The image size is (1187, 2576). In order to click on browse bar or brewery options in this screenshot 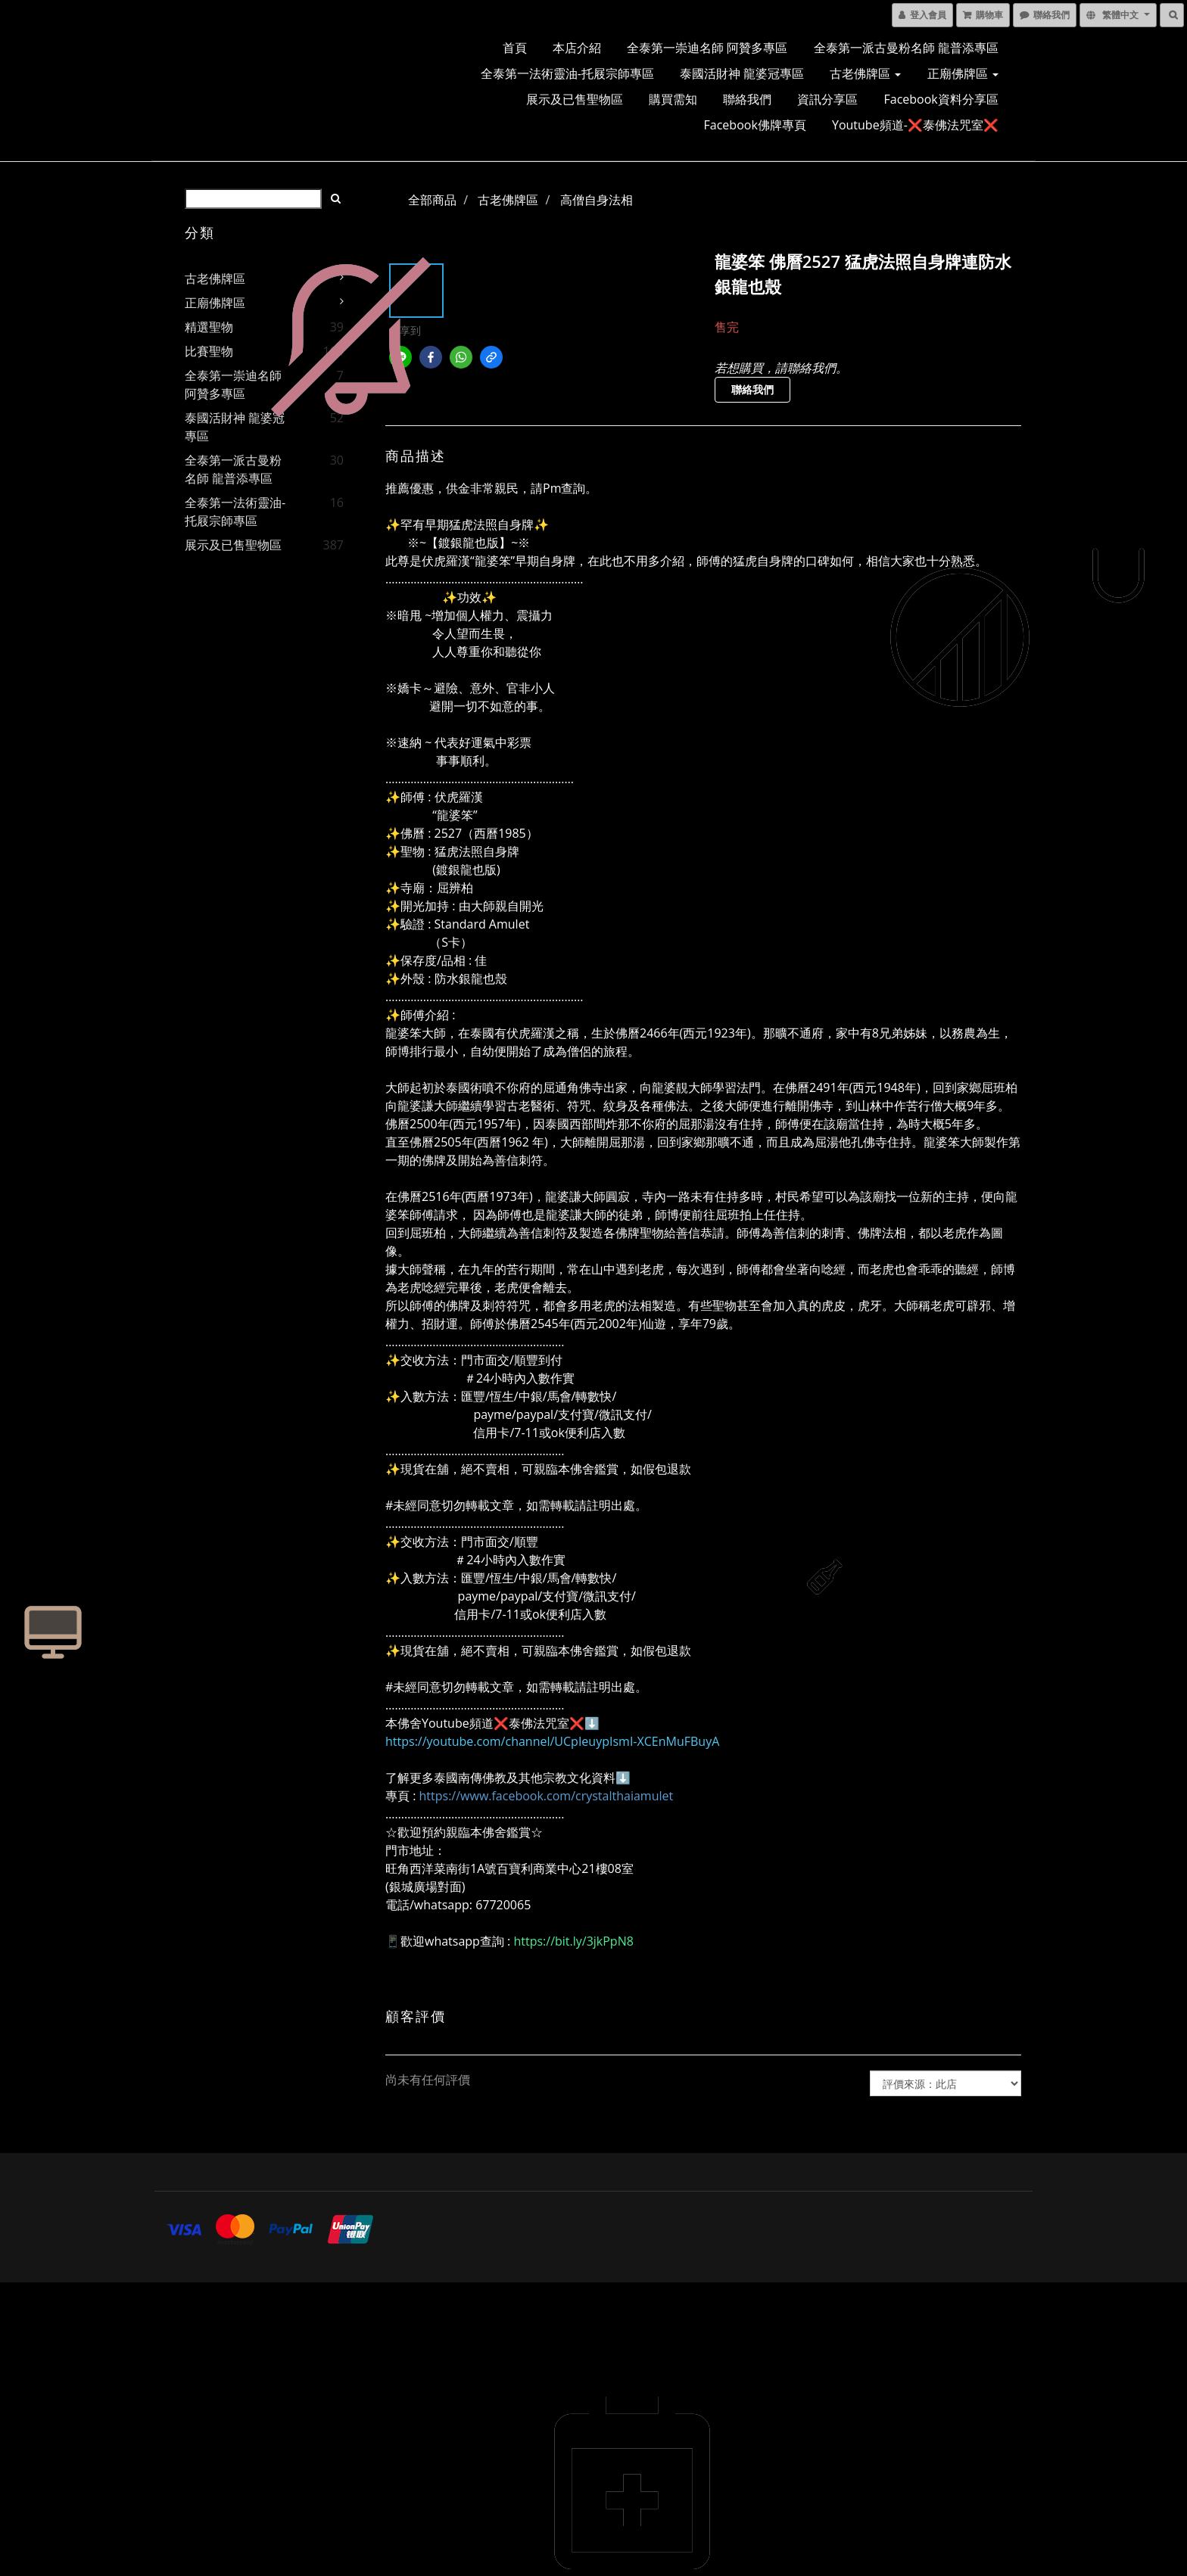, I will do `click(824, 1577)`.